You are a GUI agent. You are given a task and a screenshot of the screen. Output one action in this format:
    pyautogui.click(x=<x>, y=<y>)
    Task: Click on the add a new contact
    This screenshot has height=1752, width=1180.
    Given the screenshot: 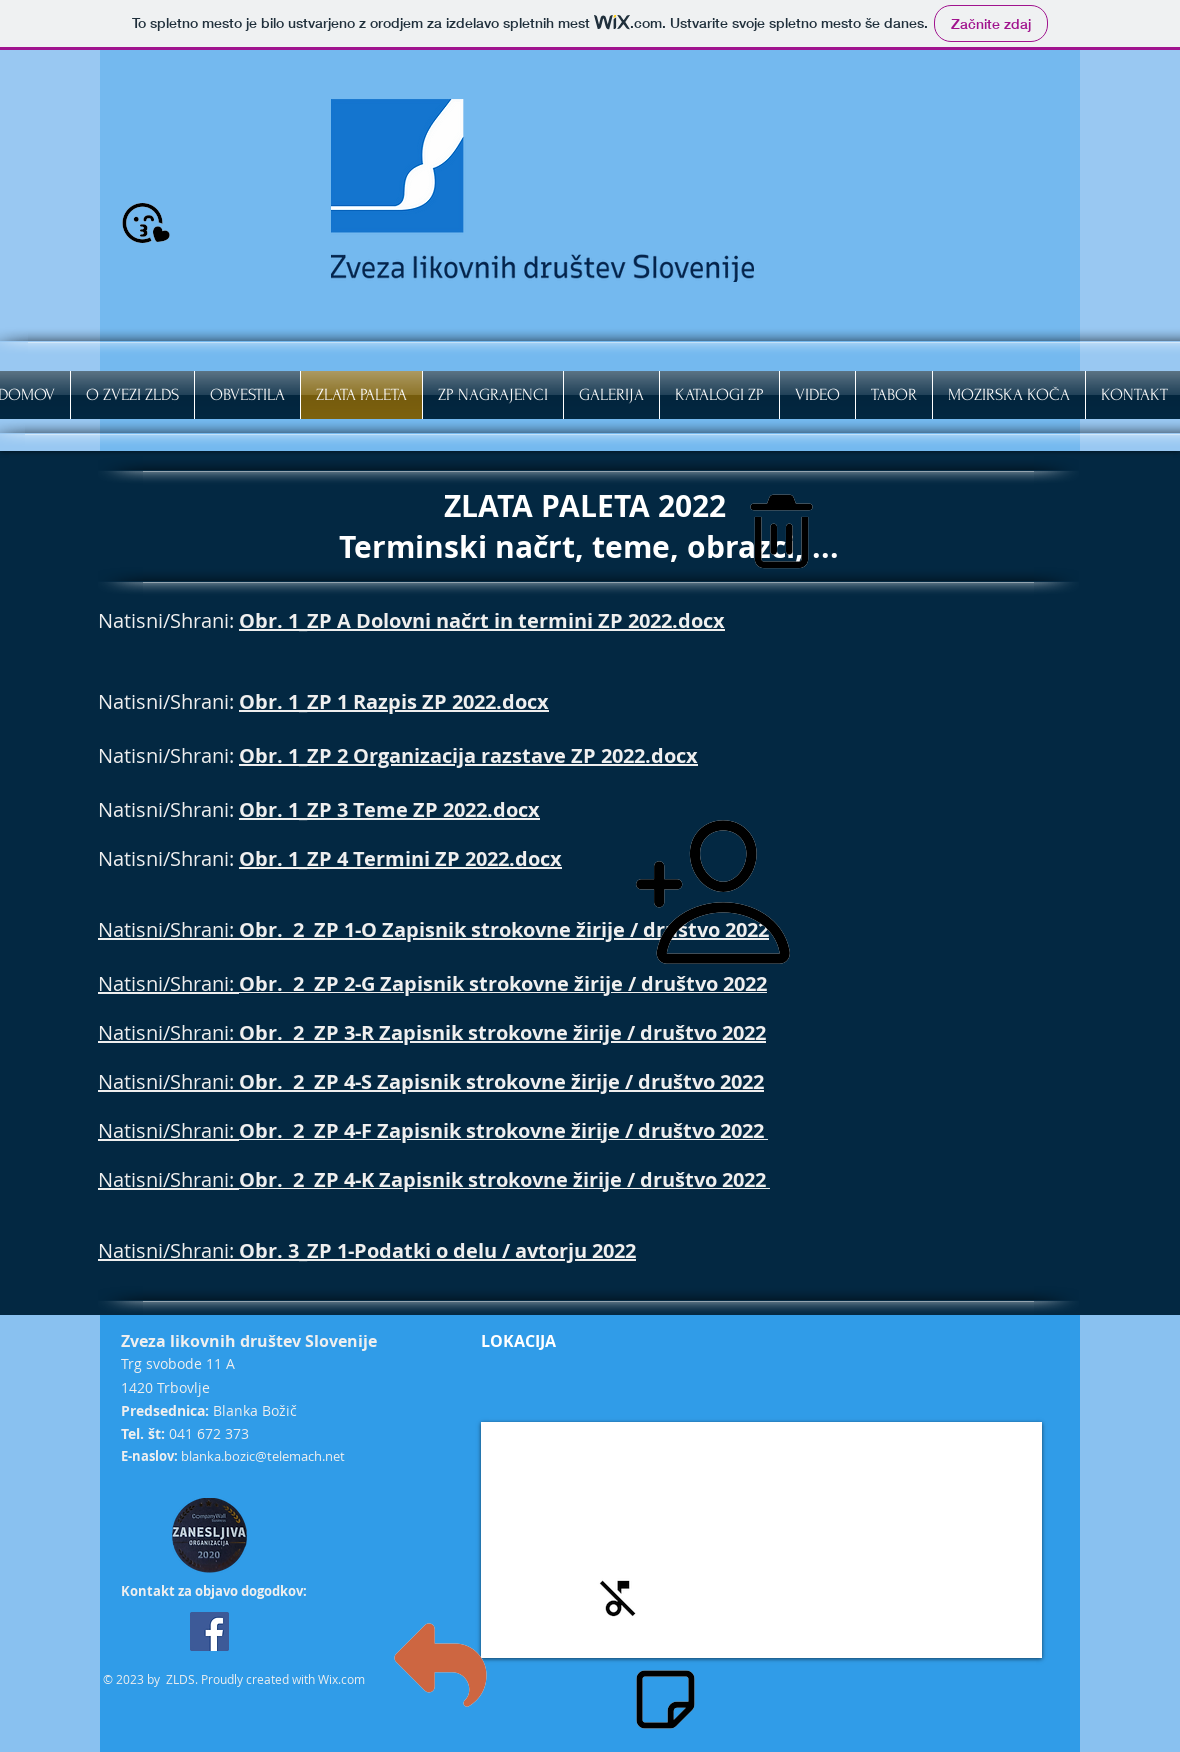 What is the action you would take?
    pyautogui.click(x=713, y=892)
    